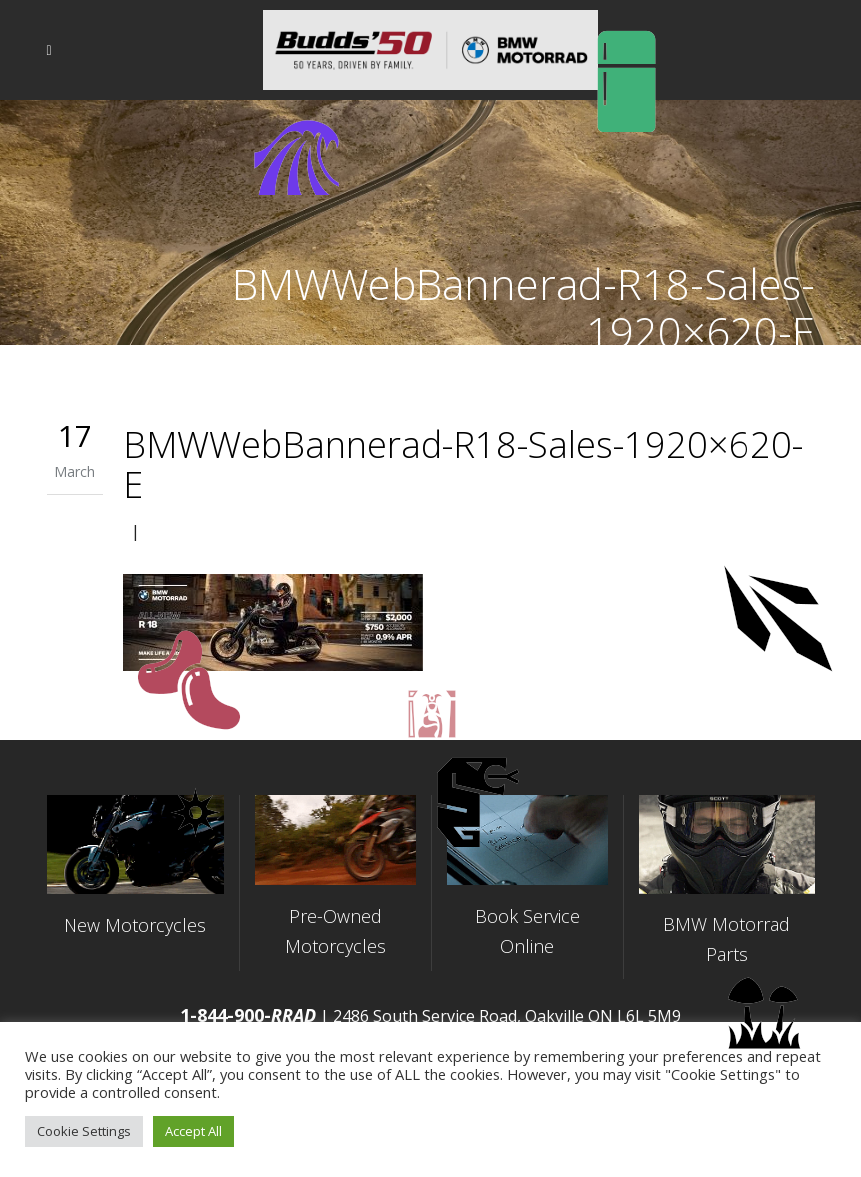 Image resolution: width=861 pixels, height=1177 pixels. Describe the element at coordinates (432, 714) in the screenshot. I see `the high priestess tarot card` at that location.